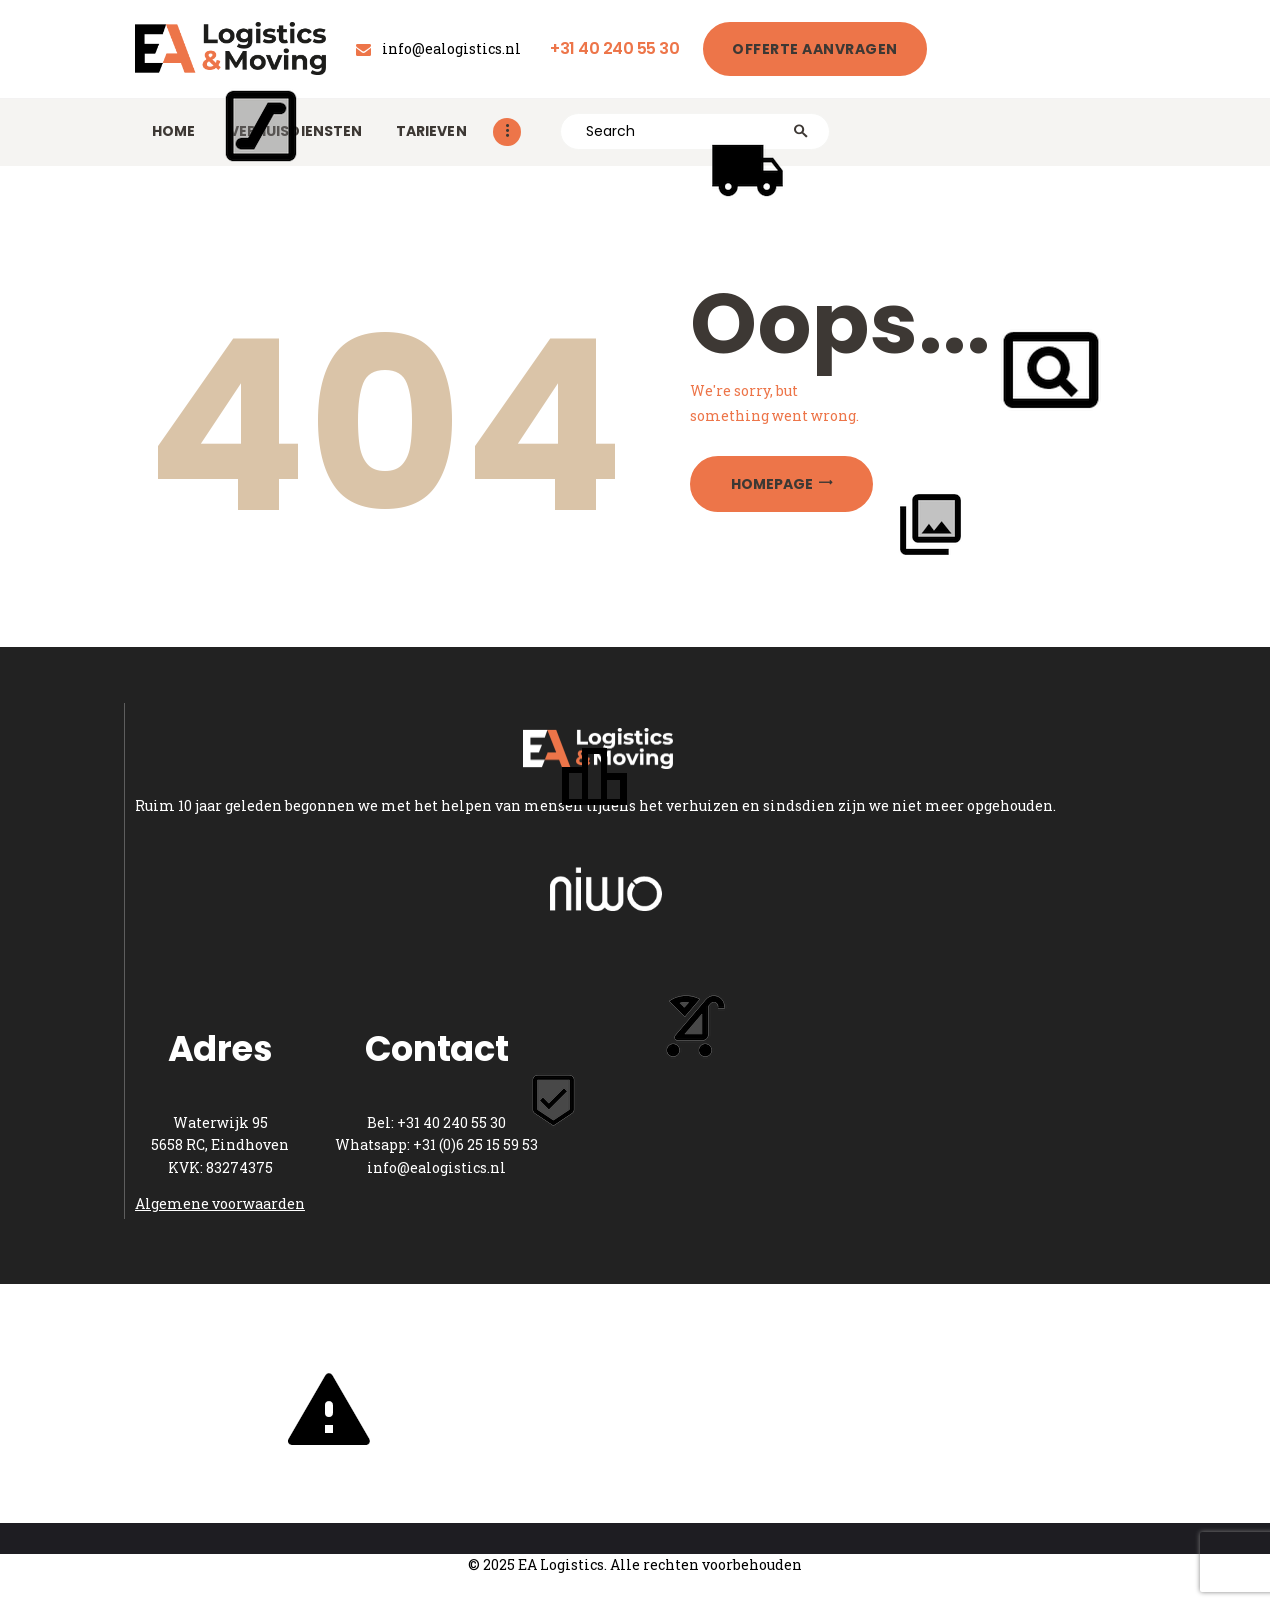  What do you see at coordinates (553, 1100) in the screenshot?
I see `indicates a verified or visited location` at bounding box center [553, 1100].